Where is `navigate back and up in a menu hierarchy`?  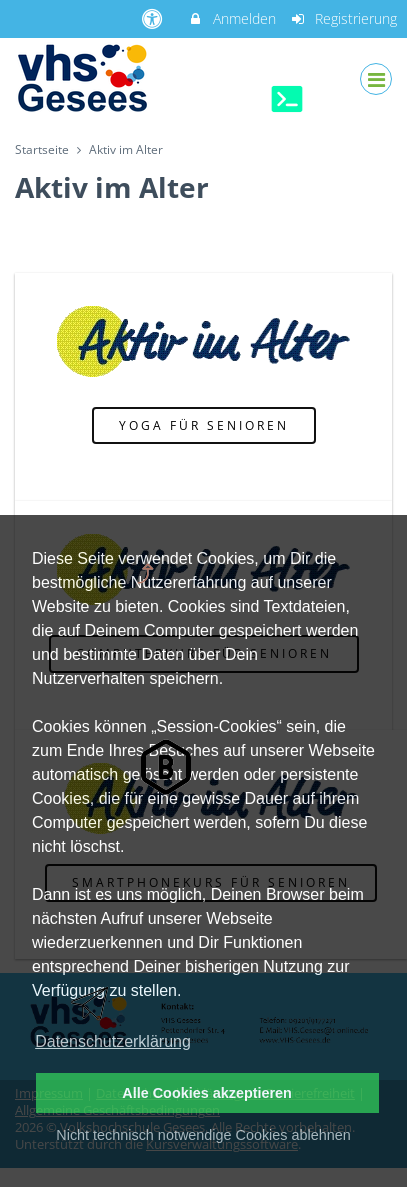
navigate back and up in a menu hierarchy is located at coordinates (145, 573).